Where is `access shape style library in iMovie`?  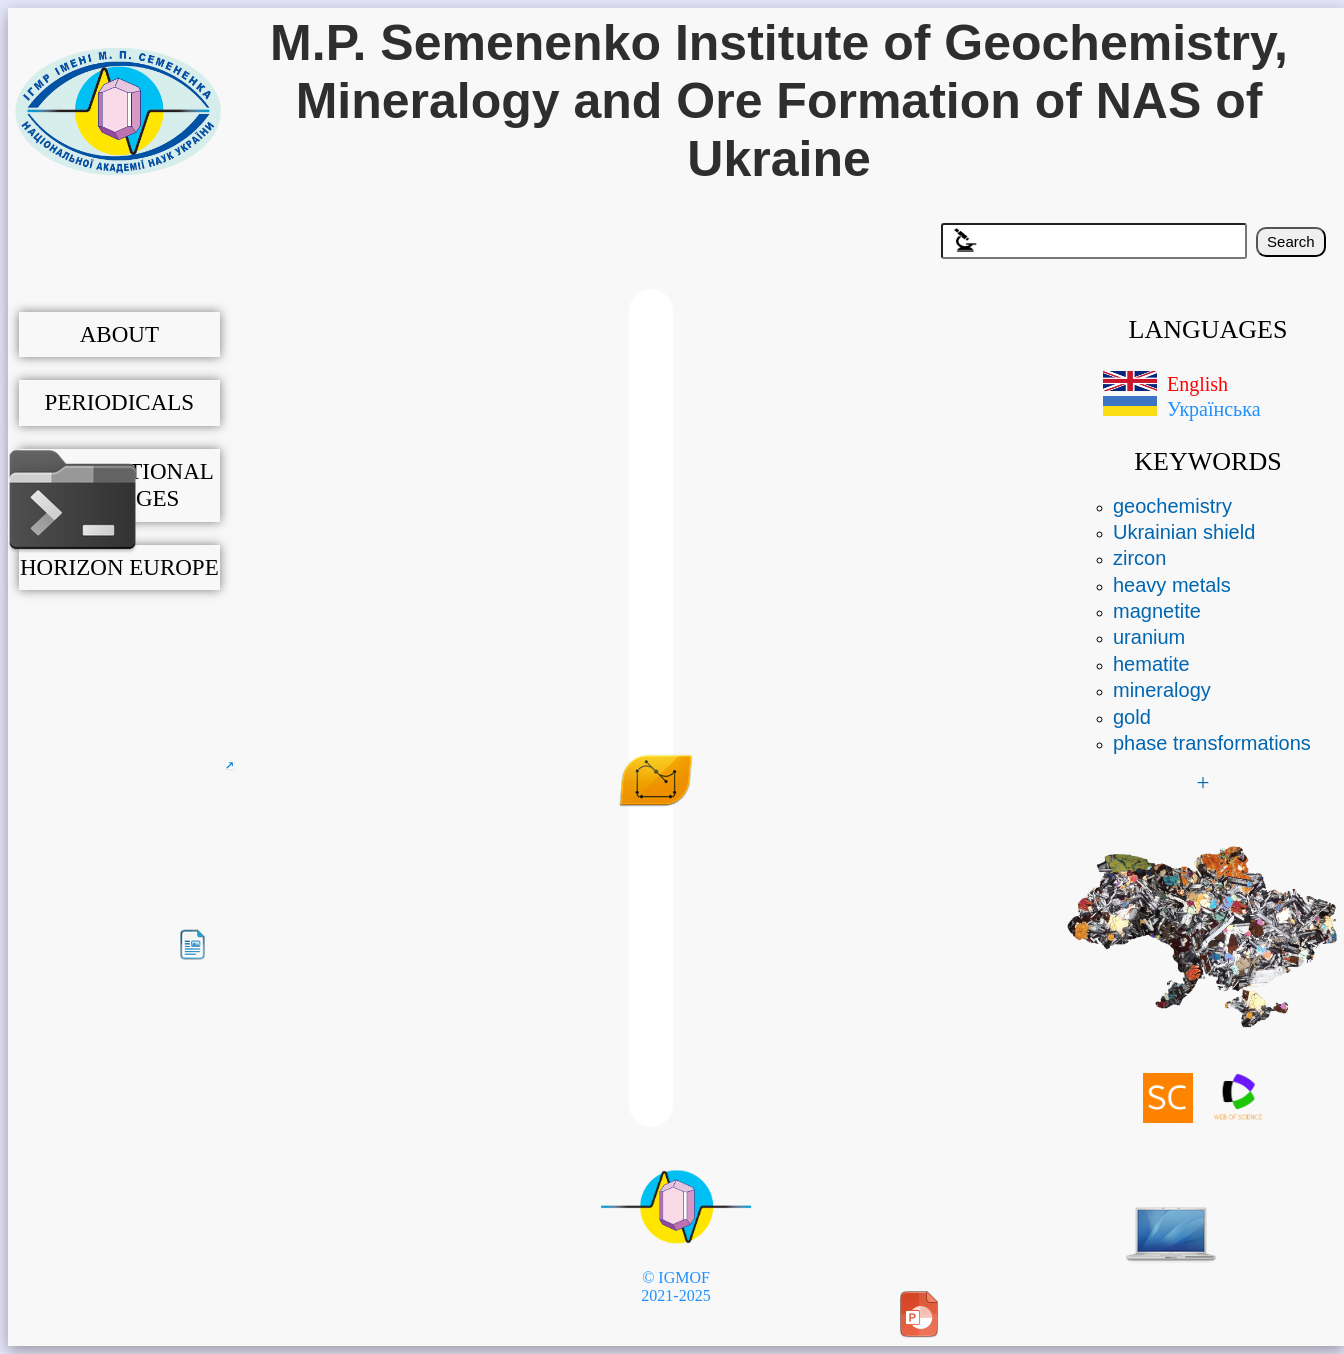
access shape style library in iMovie is located at coordinates (656, 780).